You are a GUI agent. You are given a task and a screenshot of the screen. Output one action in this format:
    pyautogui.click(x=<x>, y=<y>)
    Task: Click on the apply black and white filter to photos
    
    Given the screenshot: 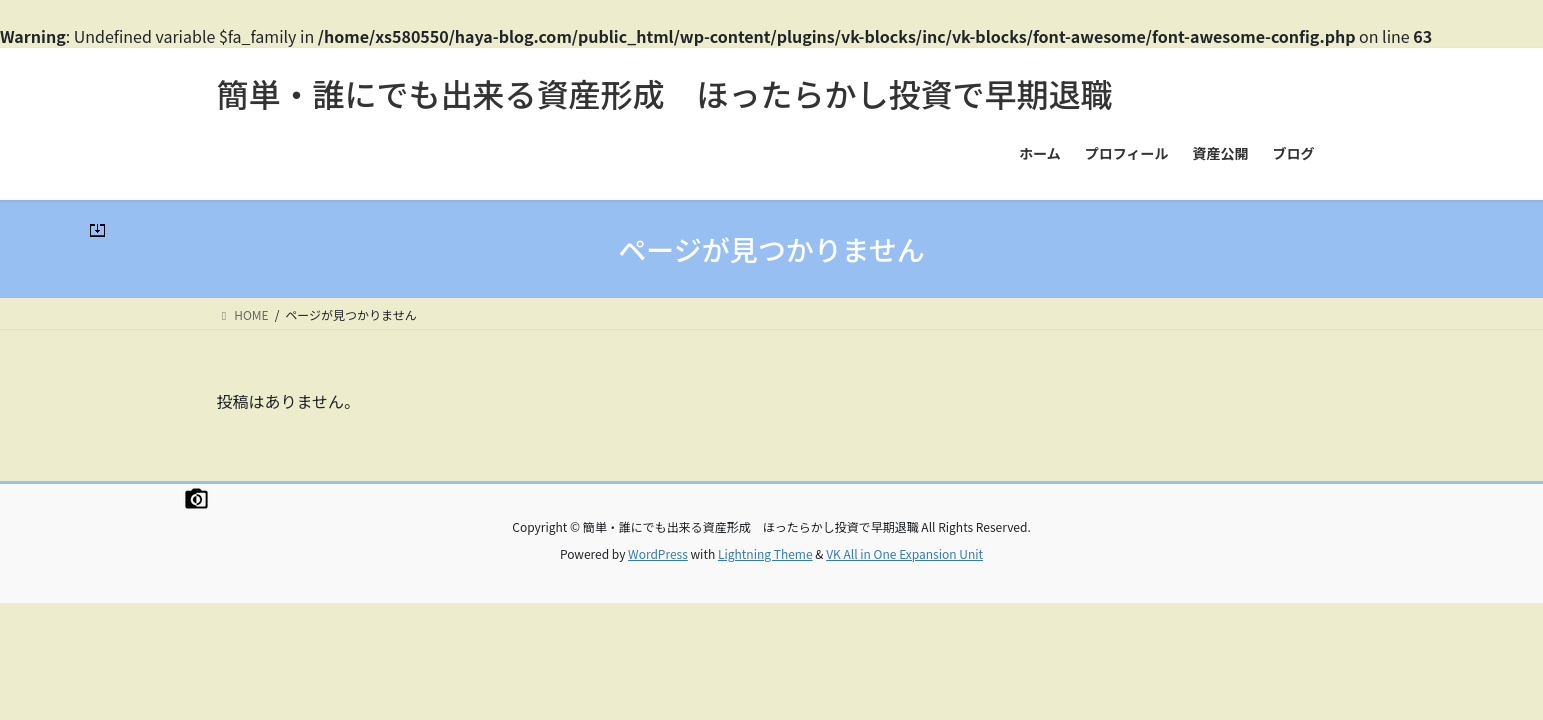 What is the action you would take?
    pyautogui.click(x=196, y=498)
    